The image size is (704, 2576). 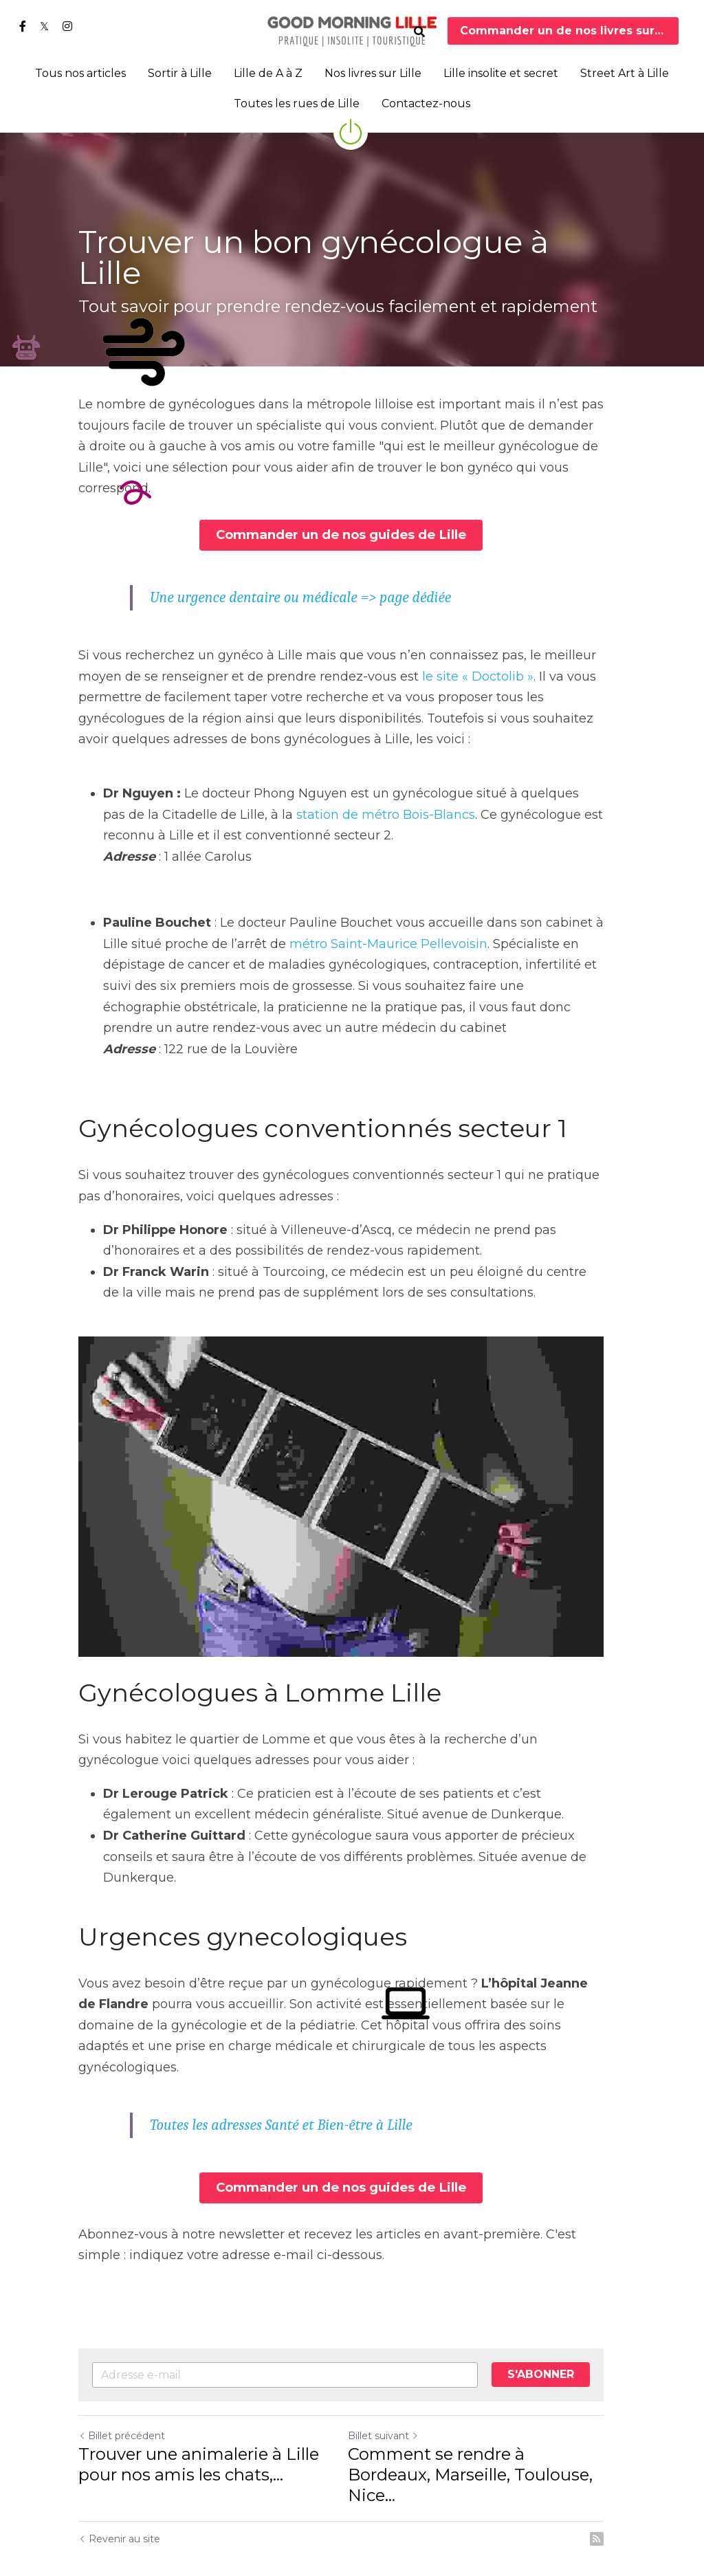 I want to click on view current wind conditions, so click(x=144, y=352).